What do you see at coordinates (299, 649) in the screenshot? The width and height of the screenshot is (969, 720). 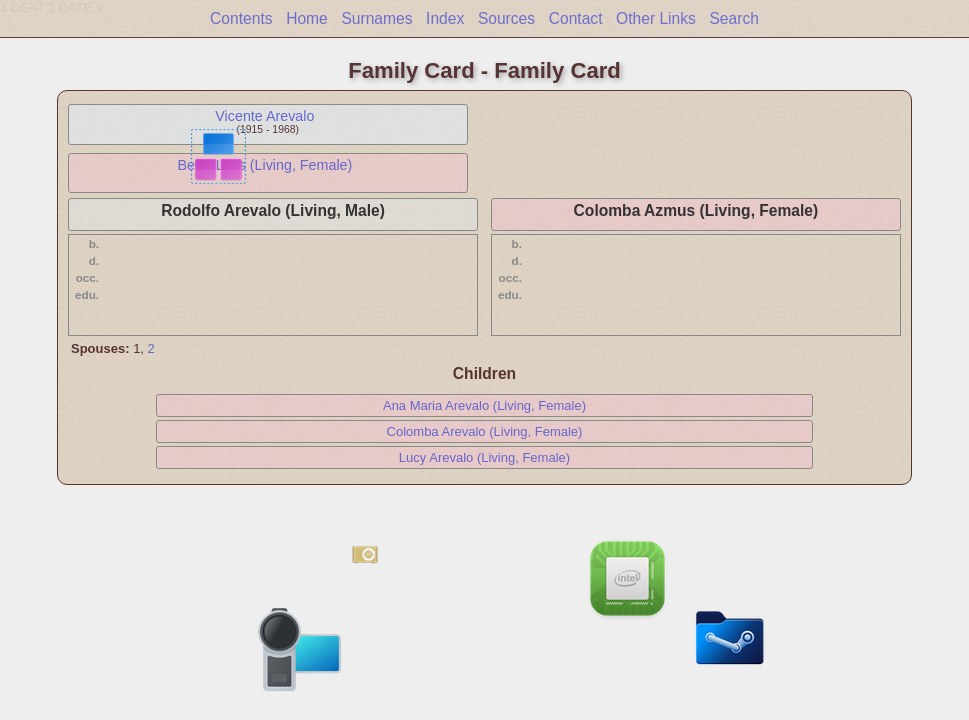 I see `access video recording device settings` at bounding box center [299, 649].